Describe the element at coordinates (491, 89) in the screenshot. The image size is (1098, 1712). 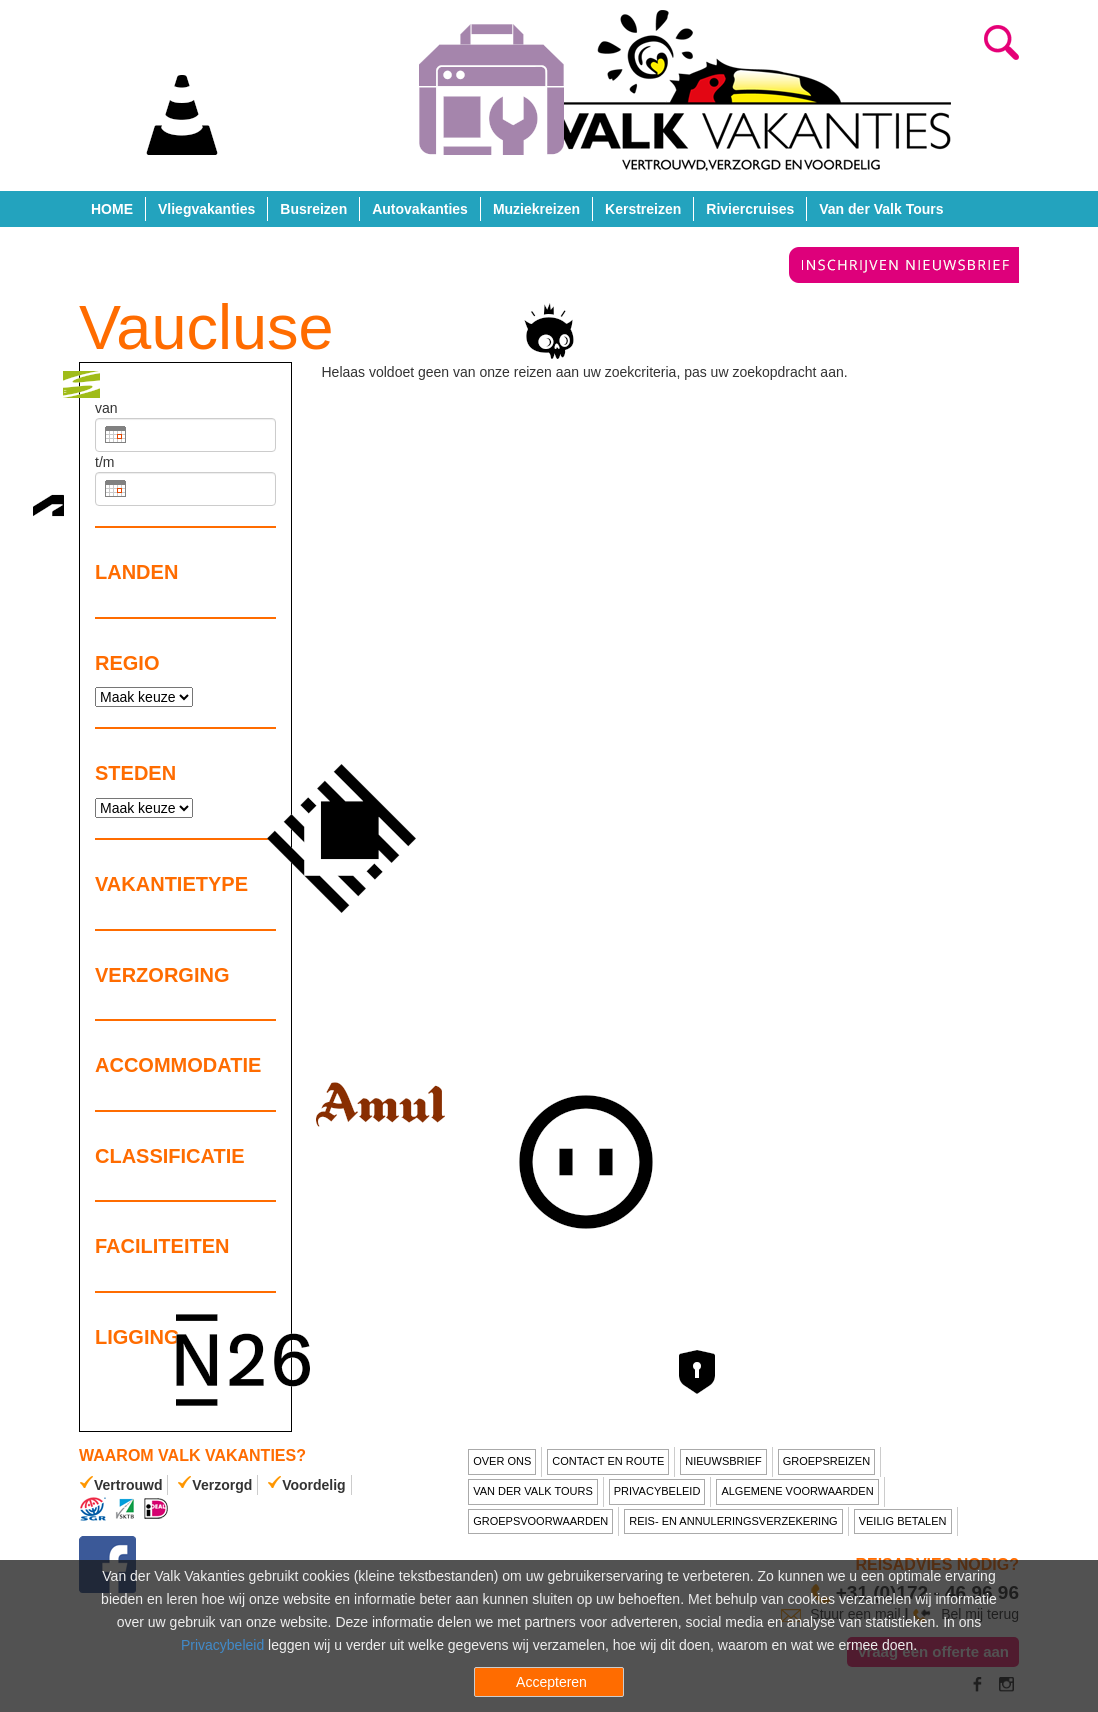
I see `open Google Search Console` at that location.